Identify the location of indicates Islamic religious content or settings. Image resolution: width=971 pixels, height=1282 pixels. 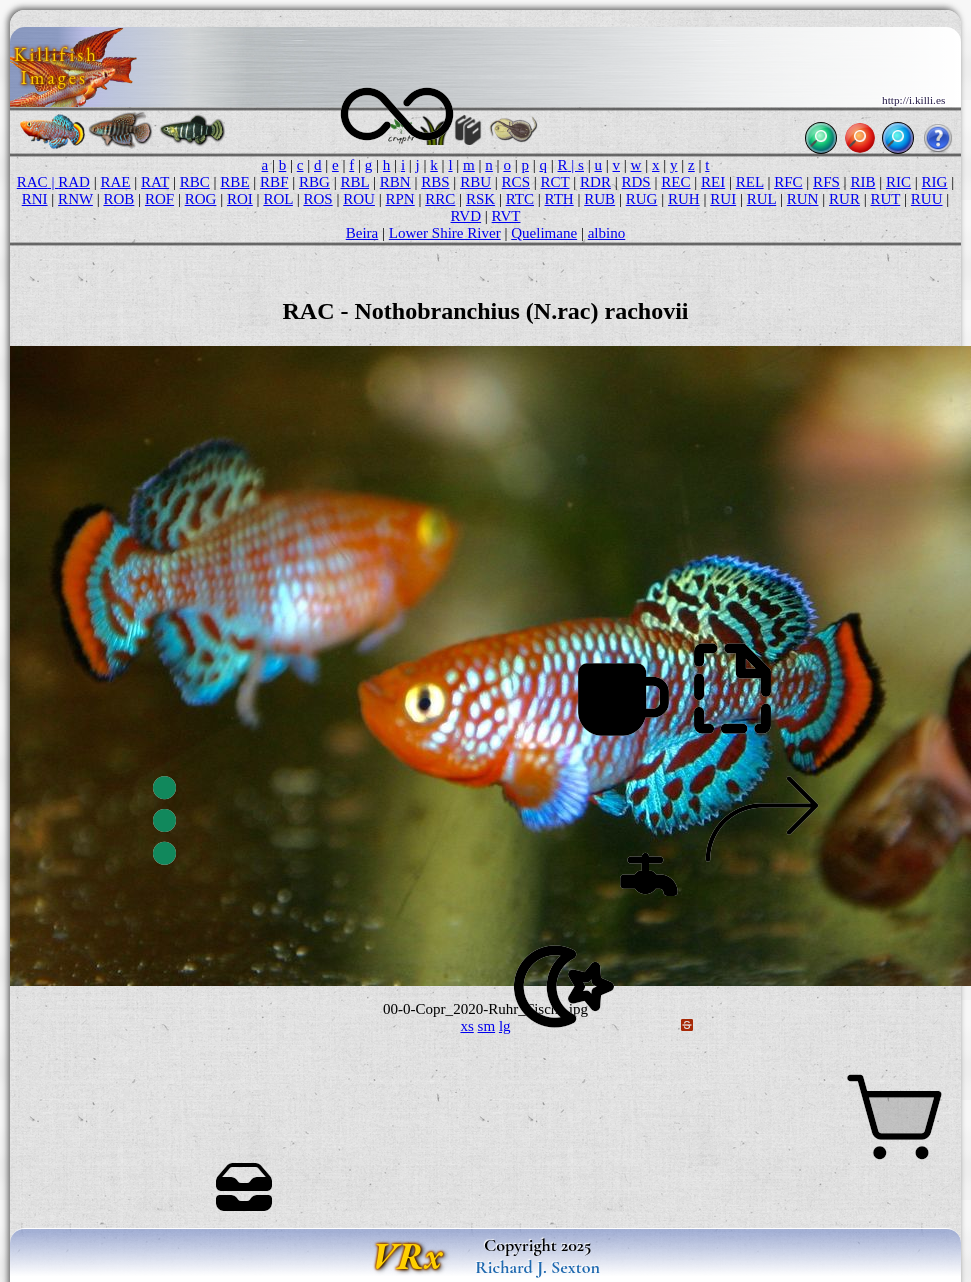
(561, 986).